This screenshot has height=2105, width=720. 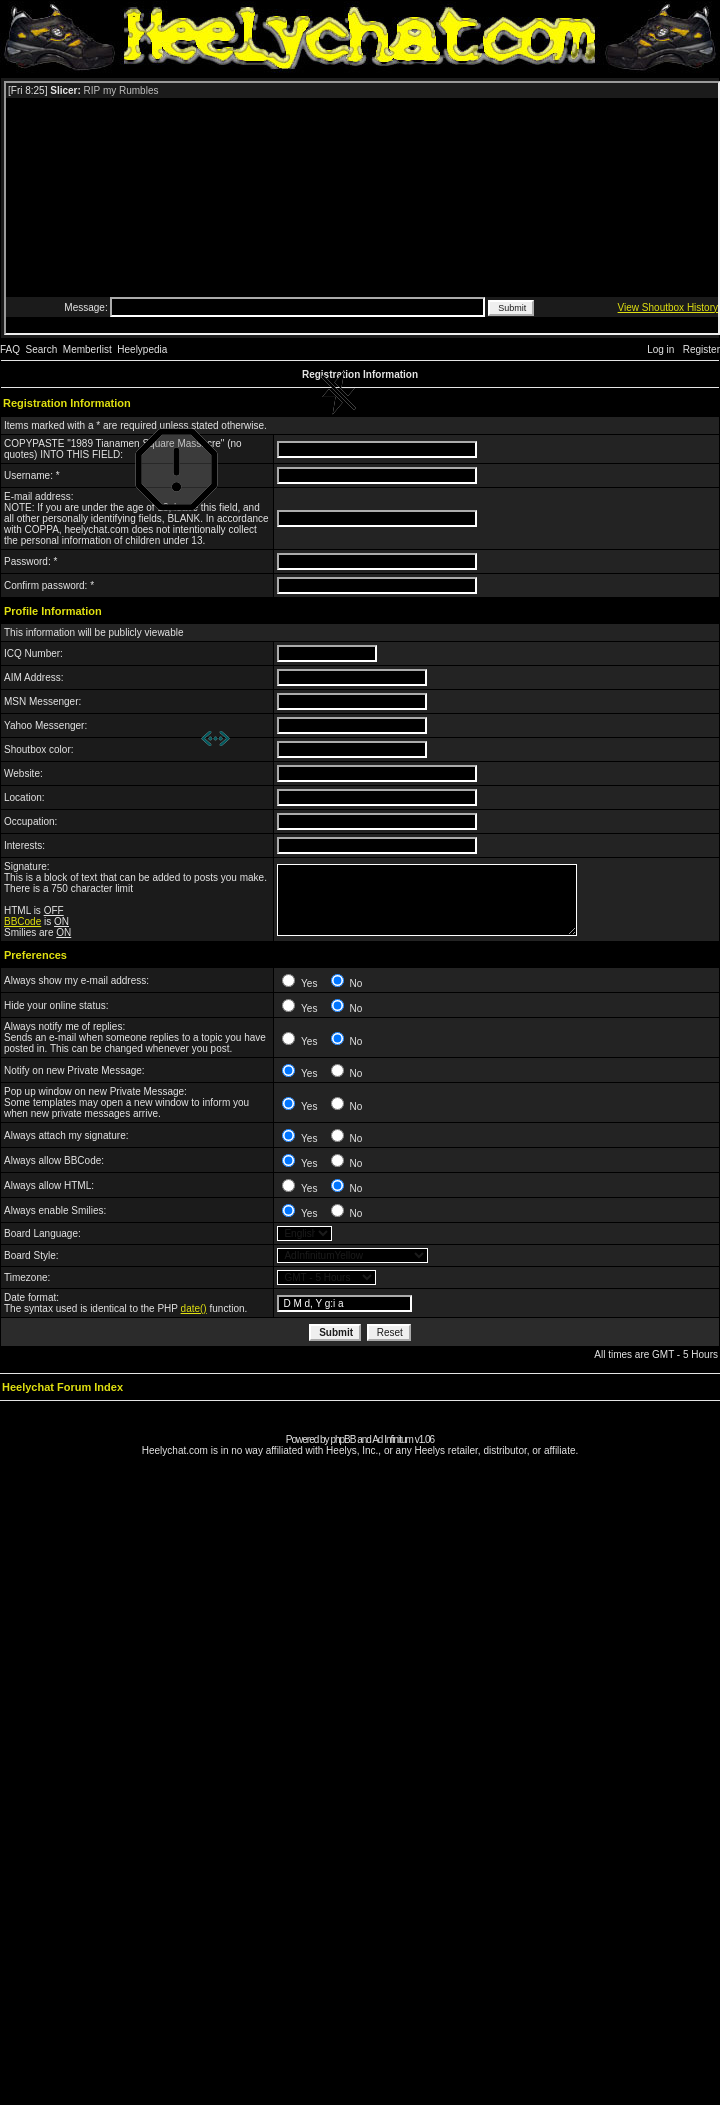 What do you see at coordinates (215, 738) in the screenshot?
I see `code is currently processing or compiling` at bounding box center [215, 738].